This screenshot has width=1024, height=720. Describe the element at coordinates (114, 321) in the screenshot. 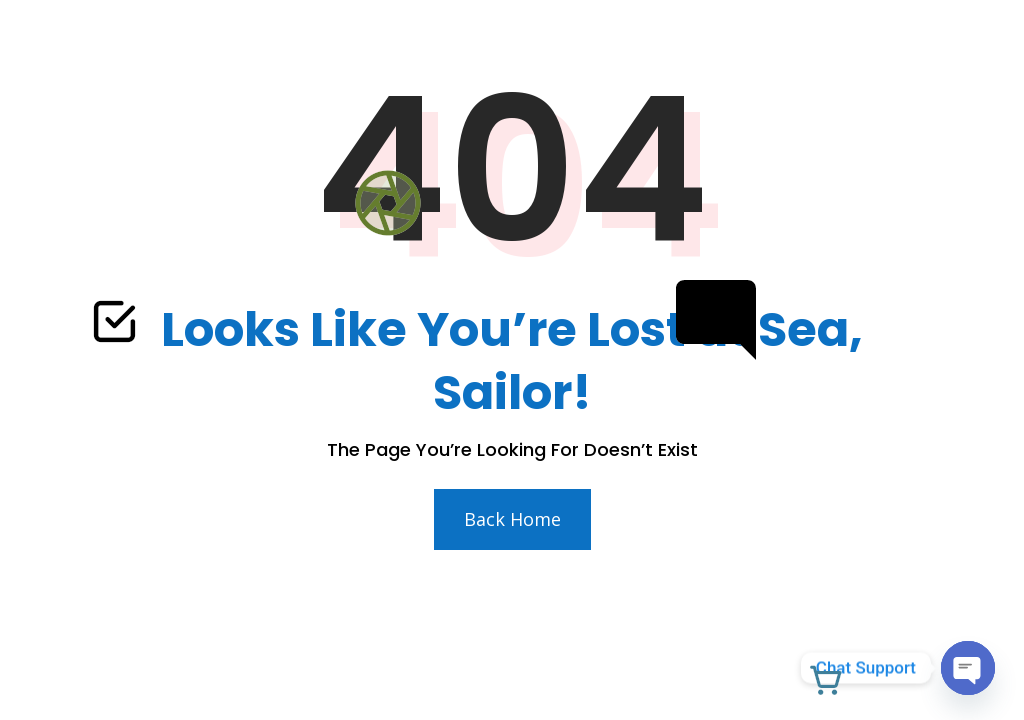

I see `a selected or completed item` at that location.